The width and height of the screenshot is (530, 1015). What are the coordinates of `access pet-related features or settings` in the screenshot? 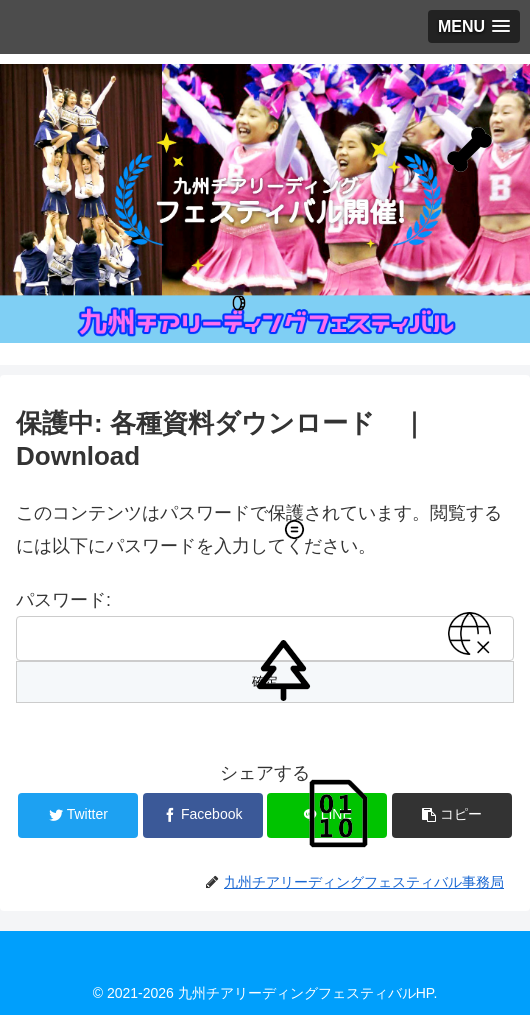 It's located at (469, 149).